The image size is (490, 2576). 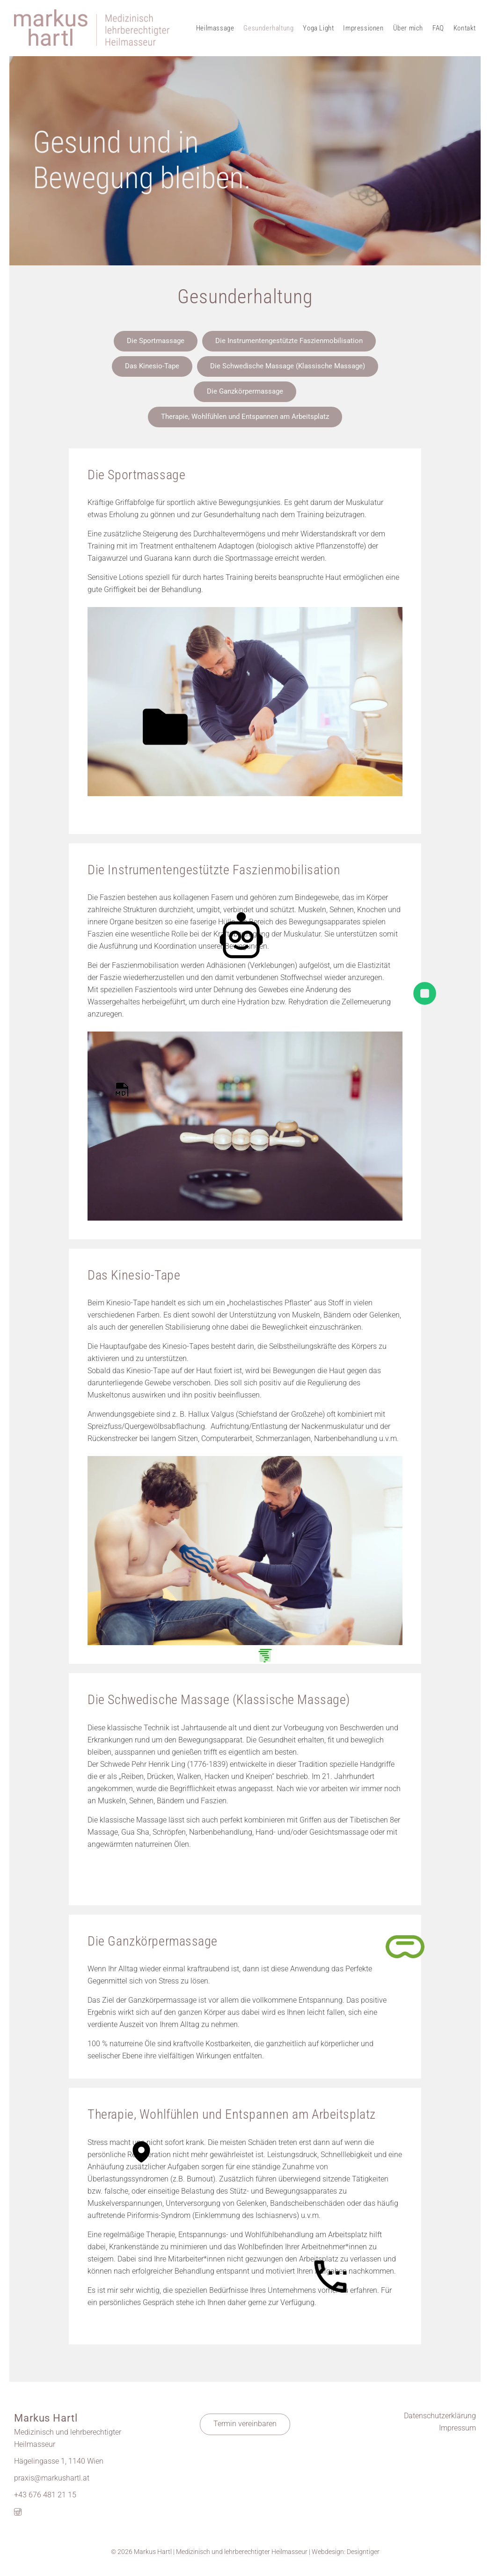 I want to click on access phone or call settings, so click(x=330, y=2276).